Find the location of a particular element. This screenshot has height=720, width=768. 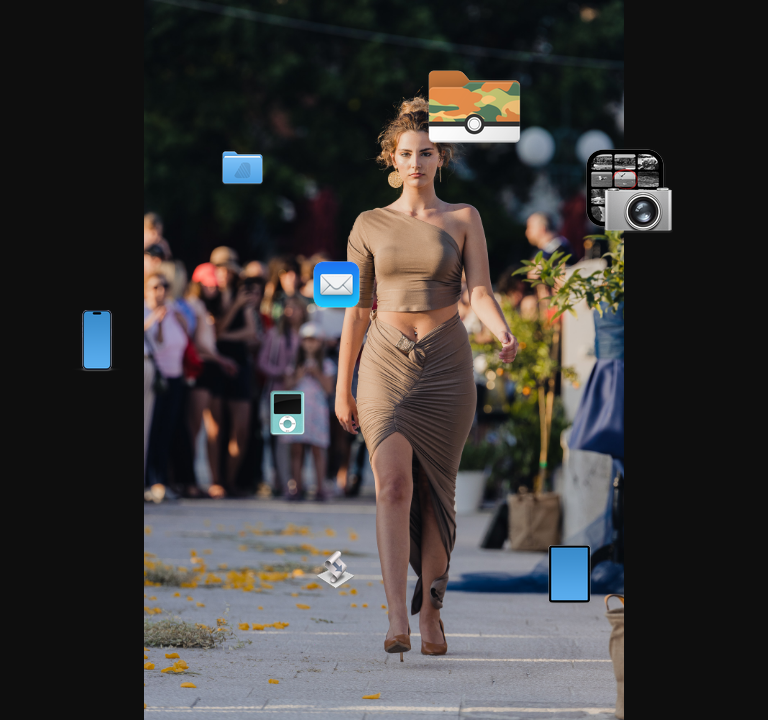

indicates a connected iPhone device is located at coordinates (97, 341).